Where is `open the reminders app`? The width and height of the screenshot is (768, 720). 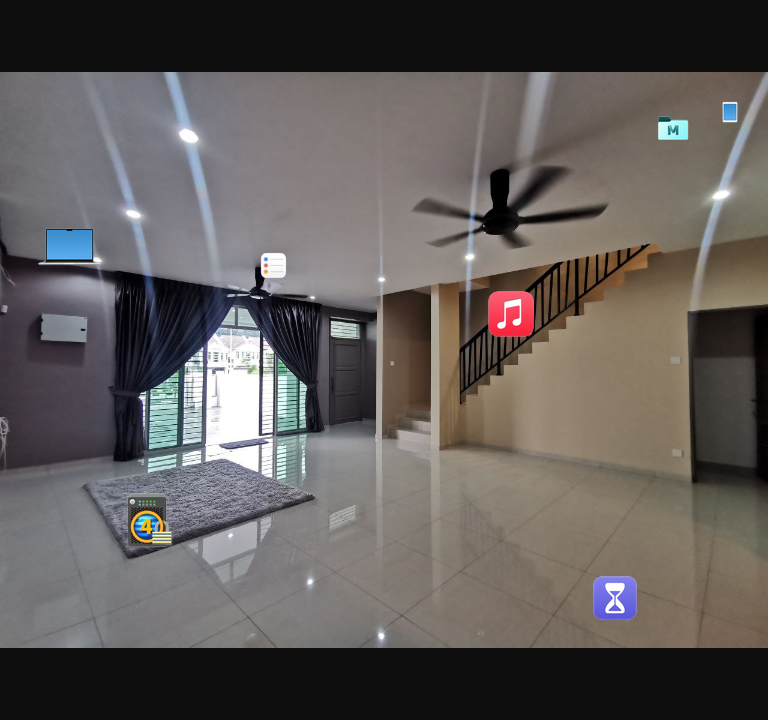
open the reminders app is located at coordinates (273, 265).